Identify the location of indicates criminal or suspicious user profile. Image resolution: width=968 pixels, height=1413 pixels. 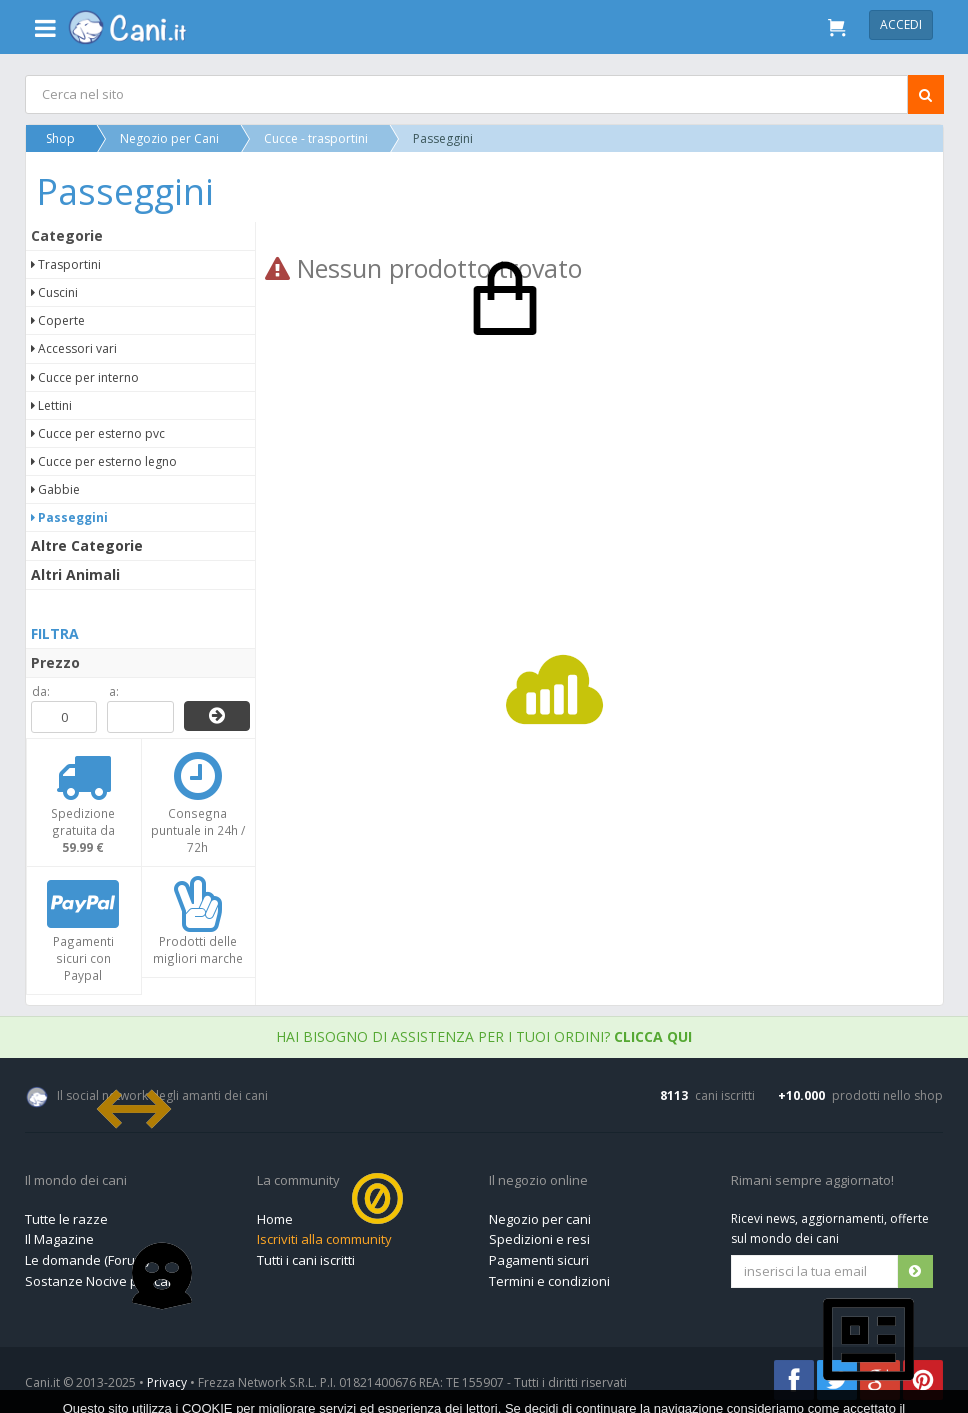
(162, 1276).